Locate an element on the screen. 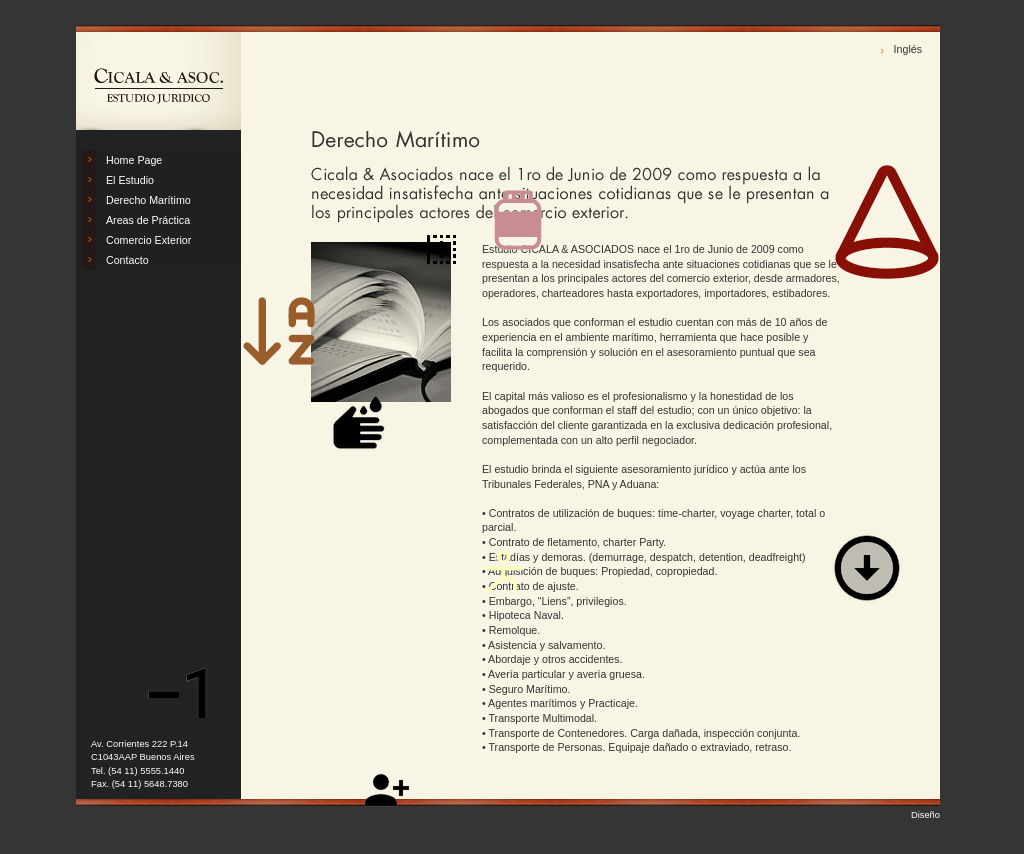  sort alphabetically from A to Z is located at coordinates (281, 331).